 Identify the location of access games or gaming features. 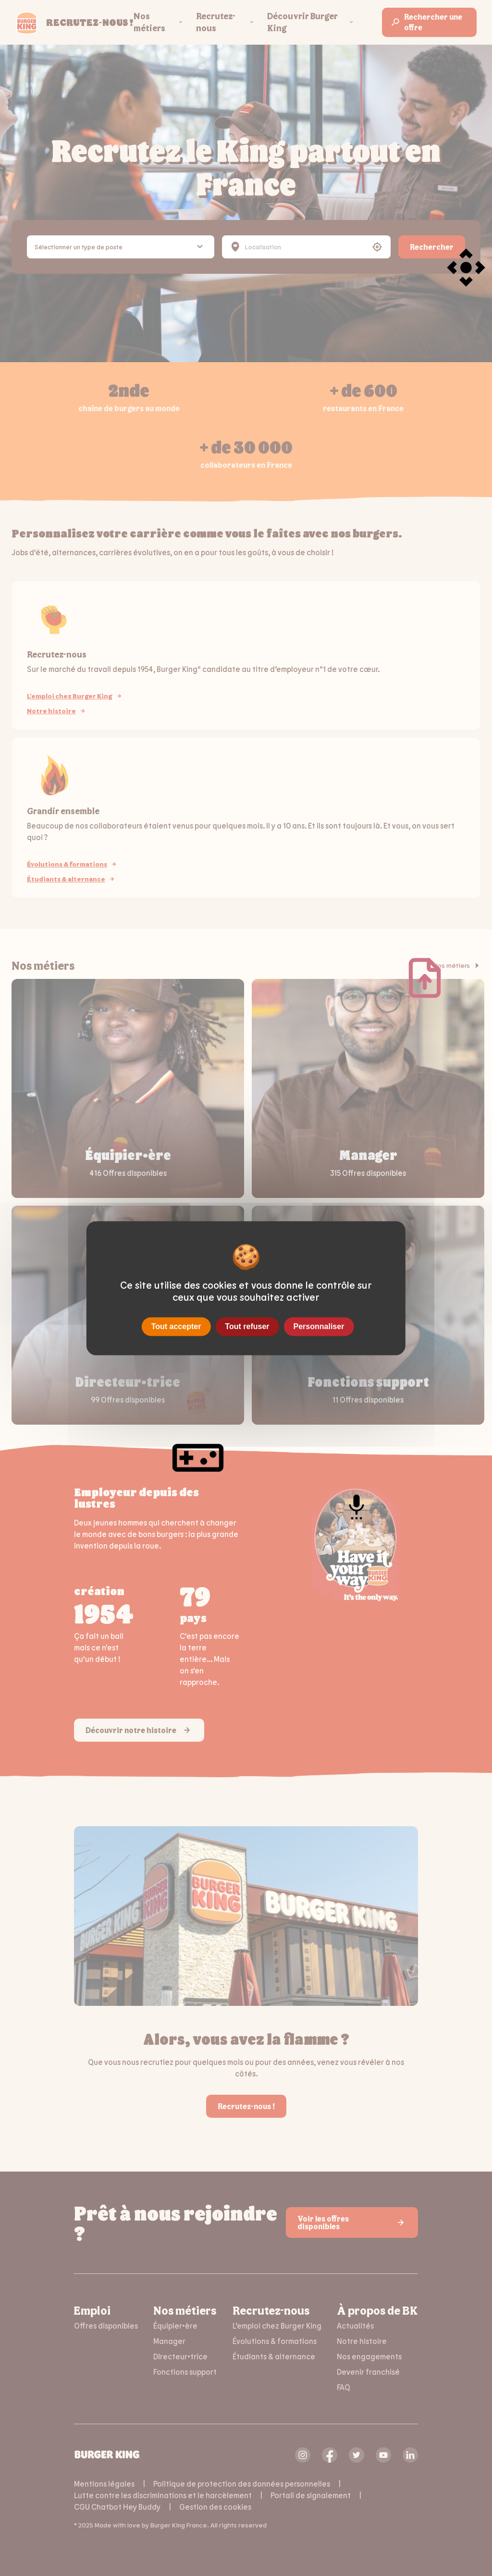
(198, 1458).